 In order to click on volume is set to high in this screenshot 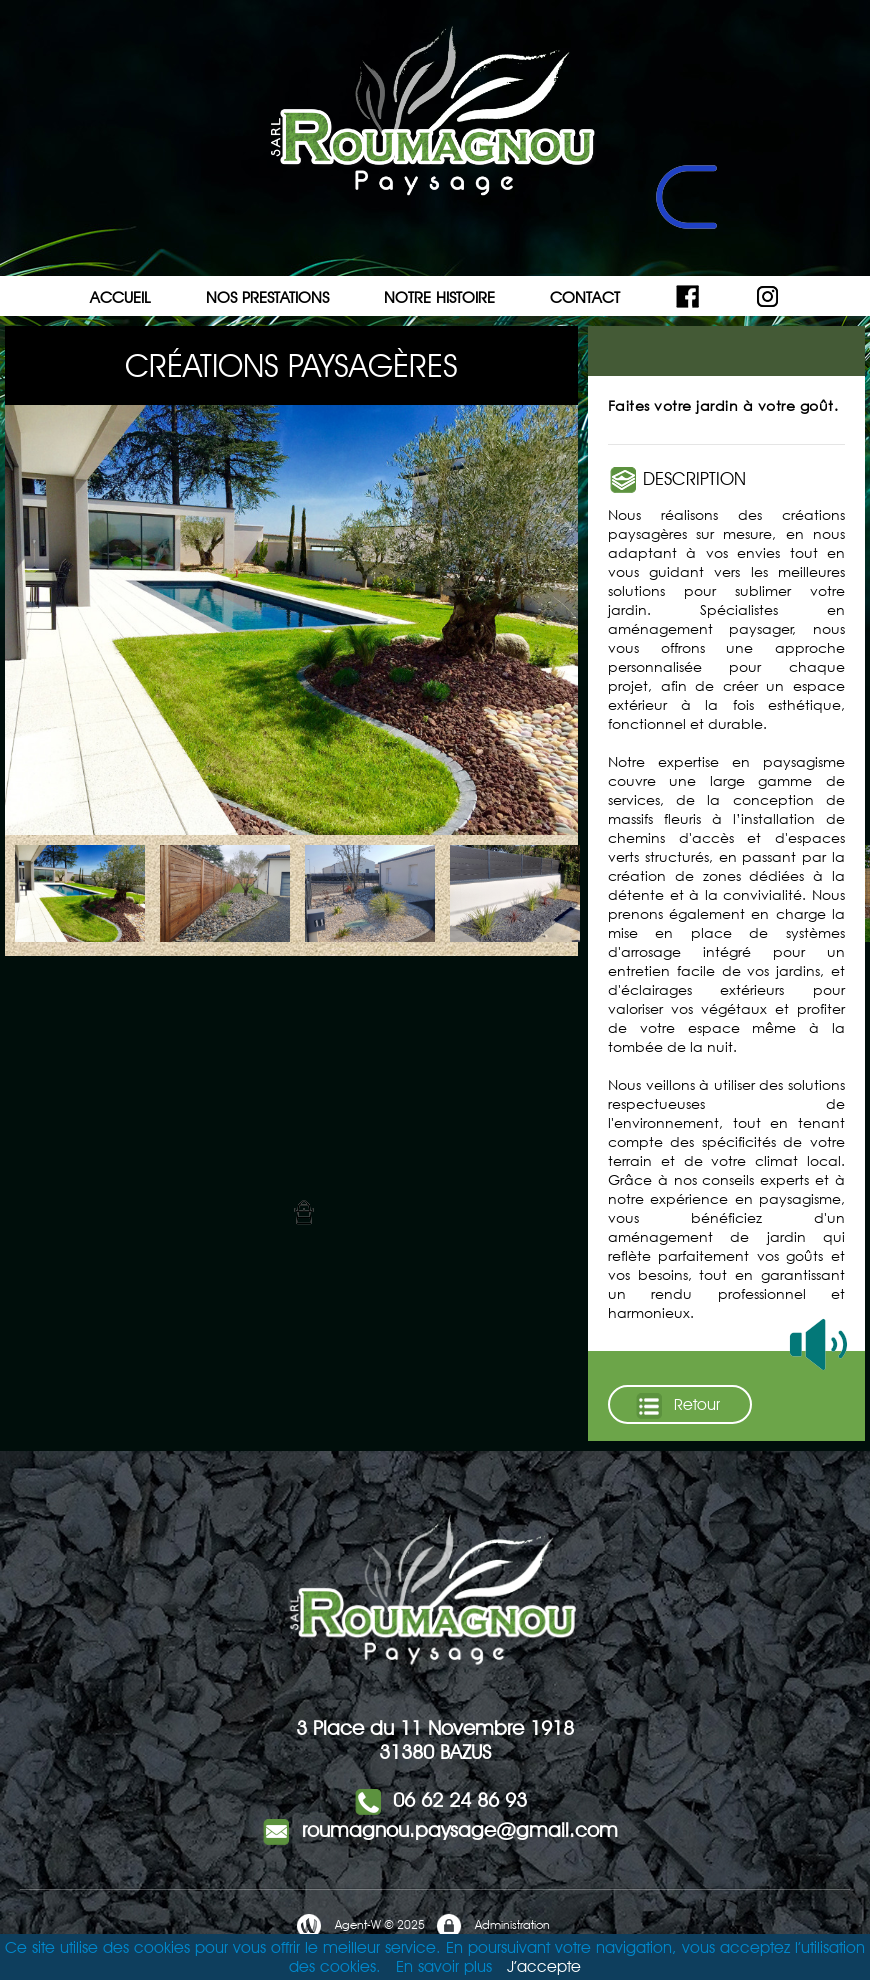, I will do `click(817, 1344)`.